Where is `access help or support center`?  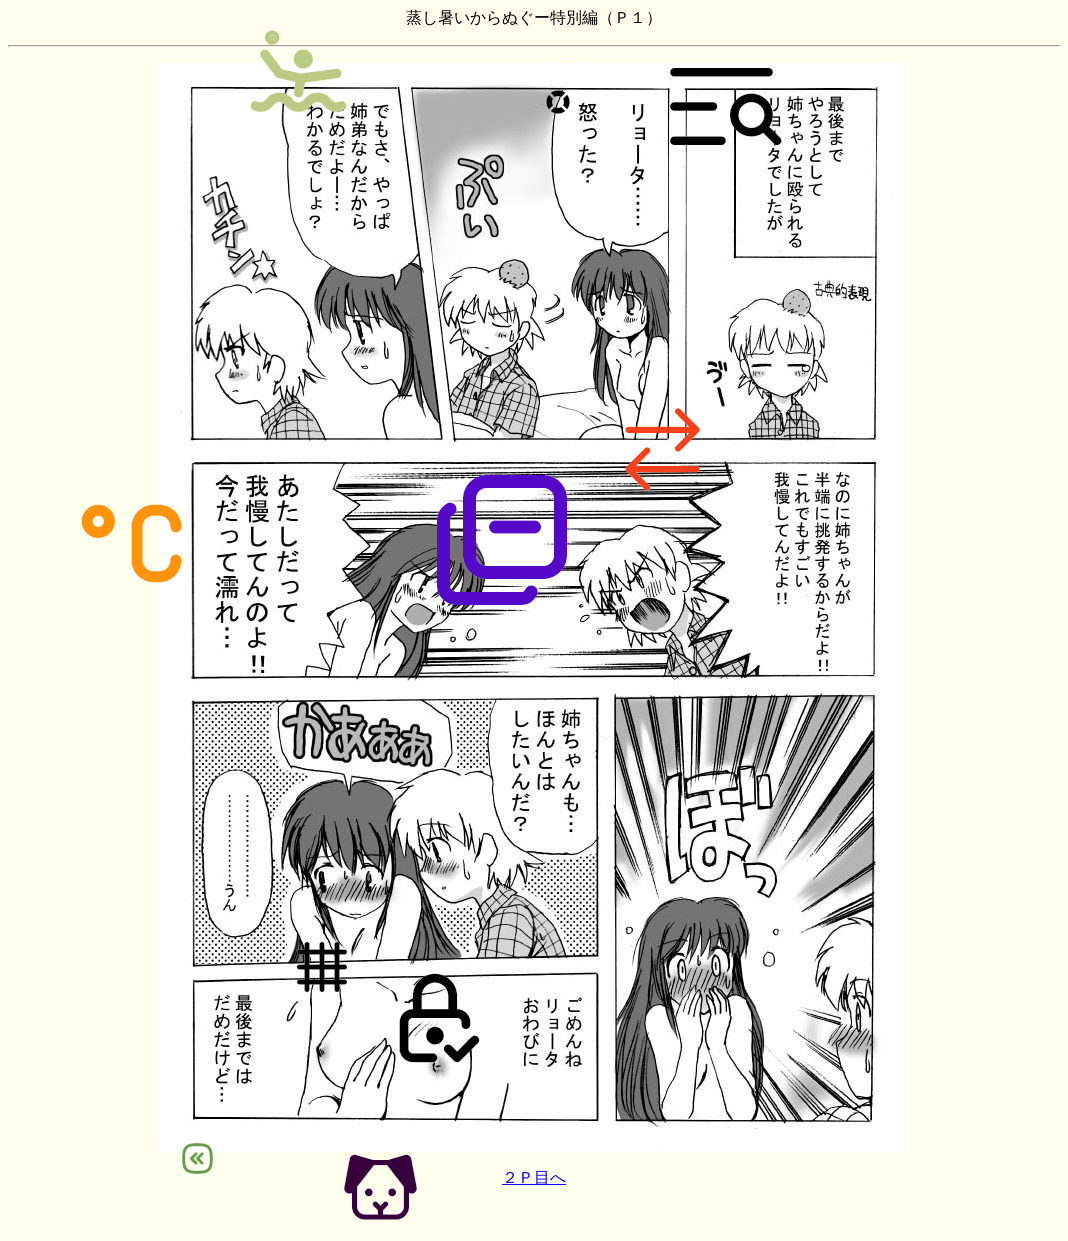
access help or support center is located at coordinates (558, 102).